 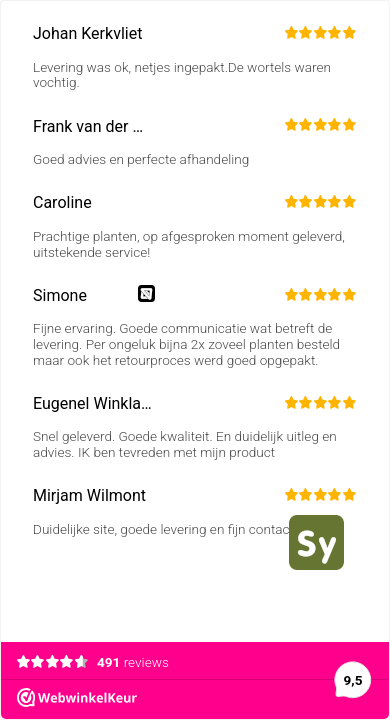 What do you see at coordinates (316, 542) in the screenshot?
I see `open symbolab math solver app` at bounding box center [316, 542].